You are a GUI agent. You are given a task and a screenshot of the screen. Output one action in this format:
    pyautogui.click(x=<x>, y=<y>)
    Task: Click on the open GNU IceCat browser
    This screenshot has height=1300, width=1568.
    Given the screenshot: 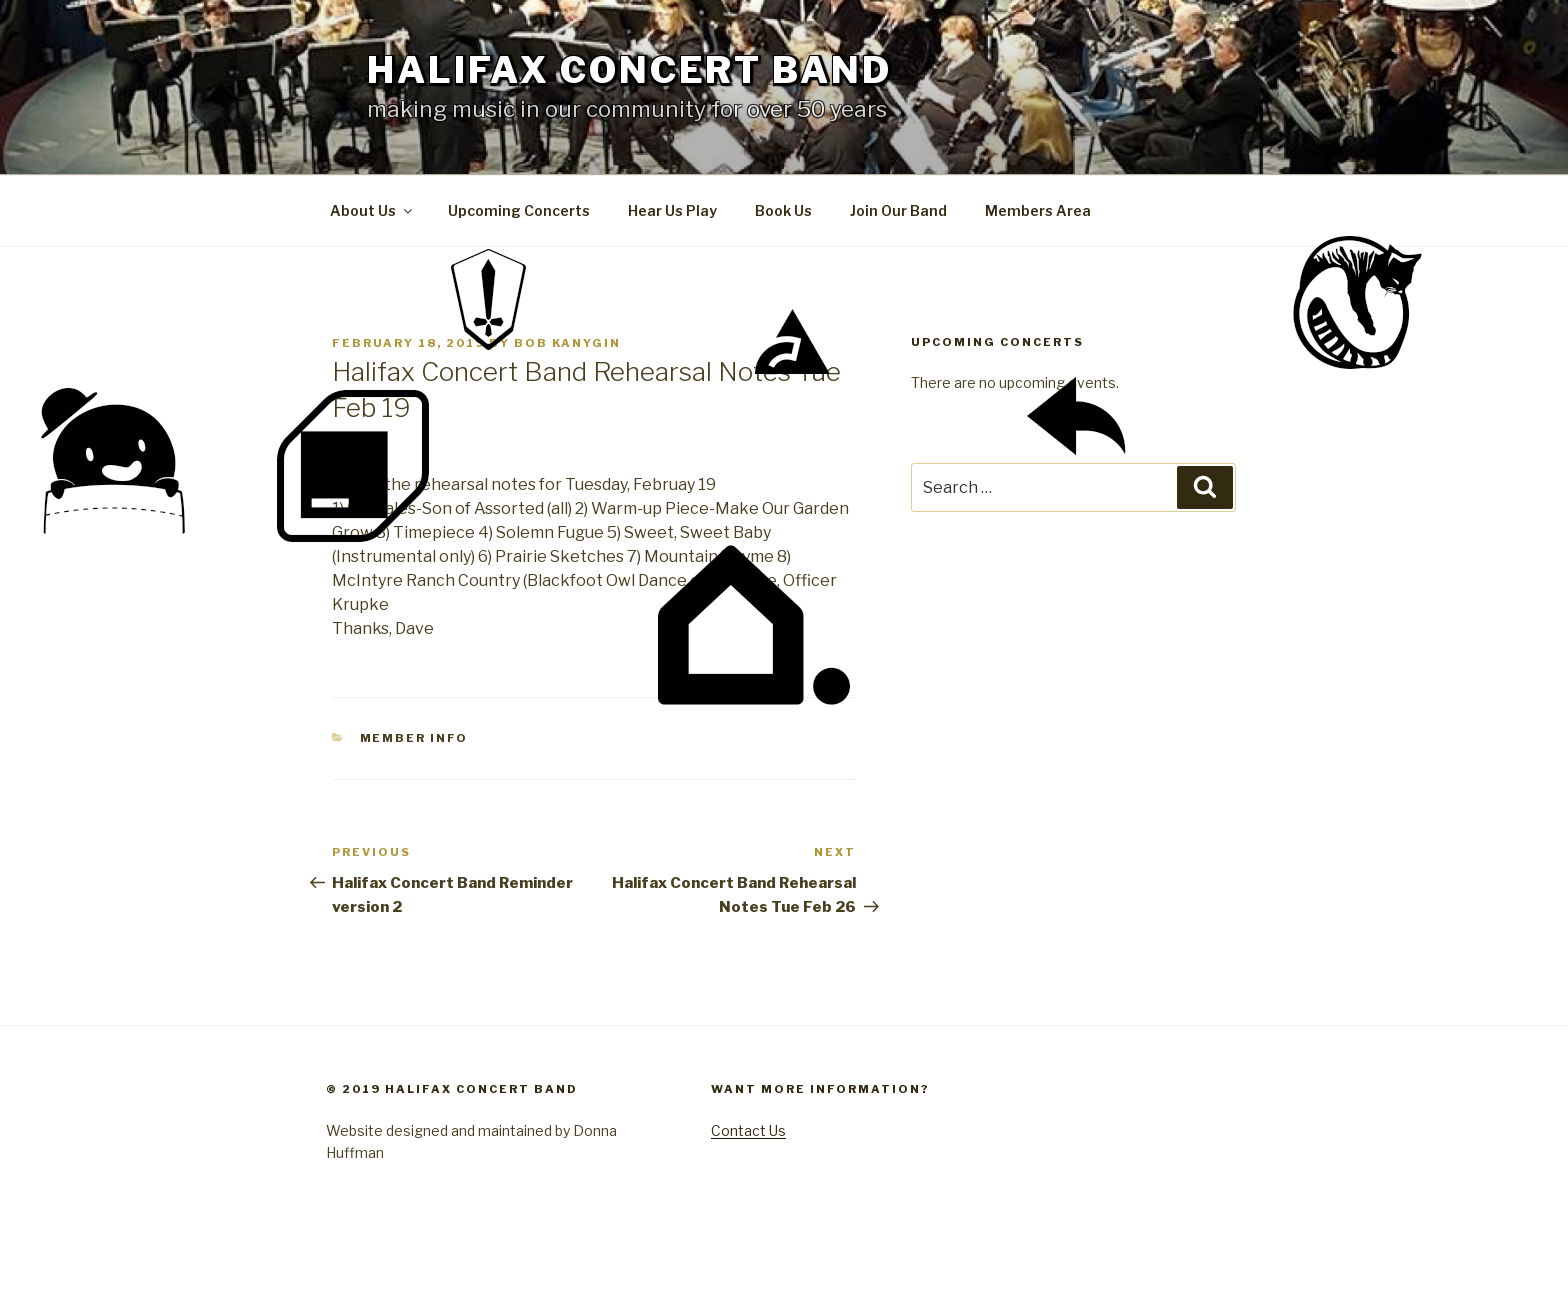 What is the action you would take?
    pyautogui.click(x=1357, y=302)
    